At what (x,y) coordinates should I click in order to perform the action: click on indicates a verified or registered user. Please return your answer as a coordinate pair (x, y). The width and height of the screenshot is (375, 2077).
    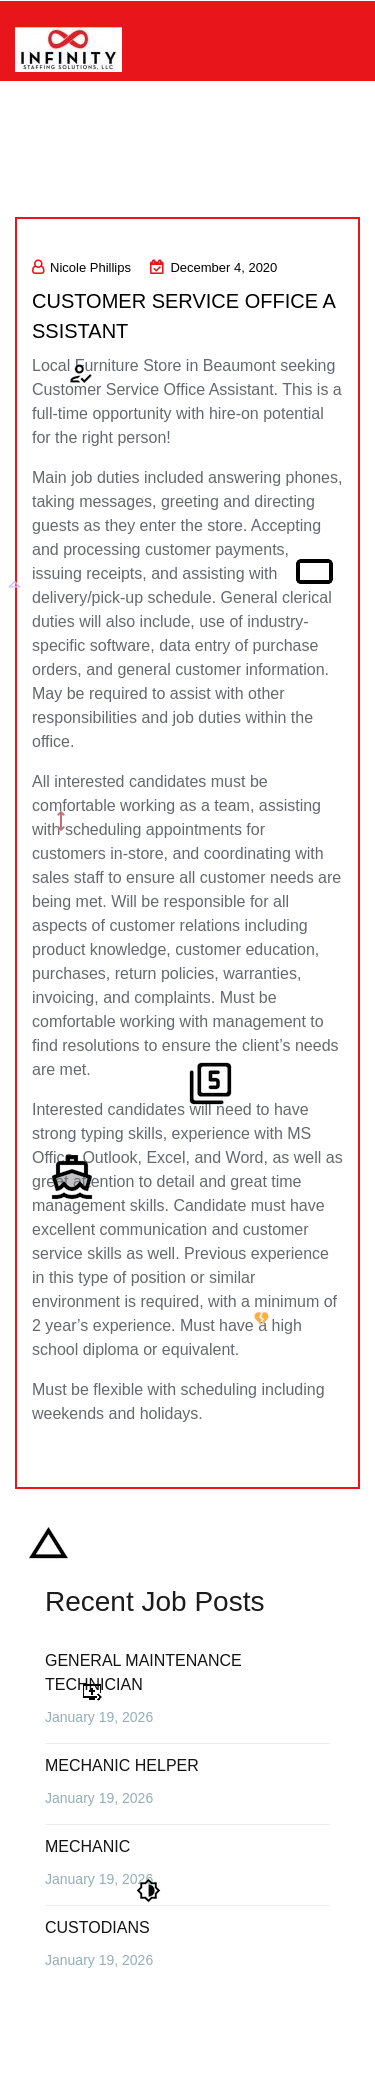
    Looking at the image, I should click on (80, 373).